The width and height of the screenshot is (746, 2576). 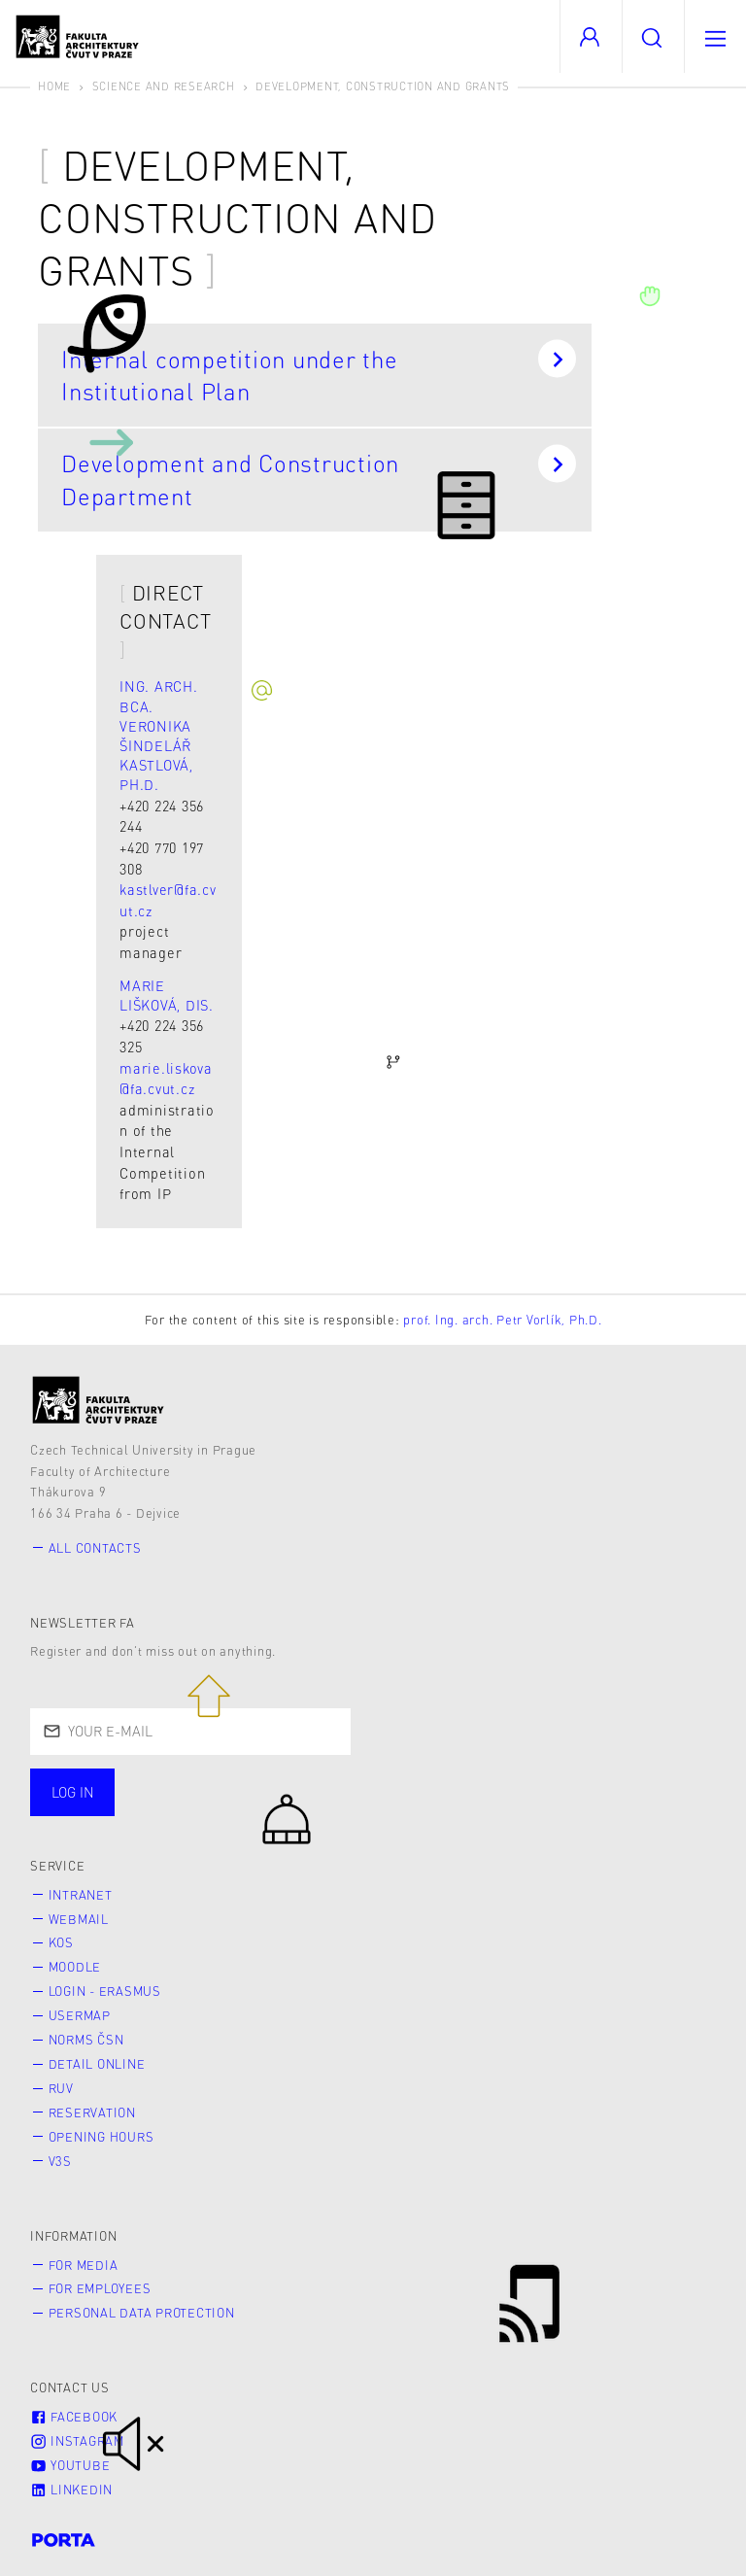 What do you see at coordinates (109, 330) in the screenshot?
I see `indicates seafood or fish-related content` at bounding box center [109, 330].